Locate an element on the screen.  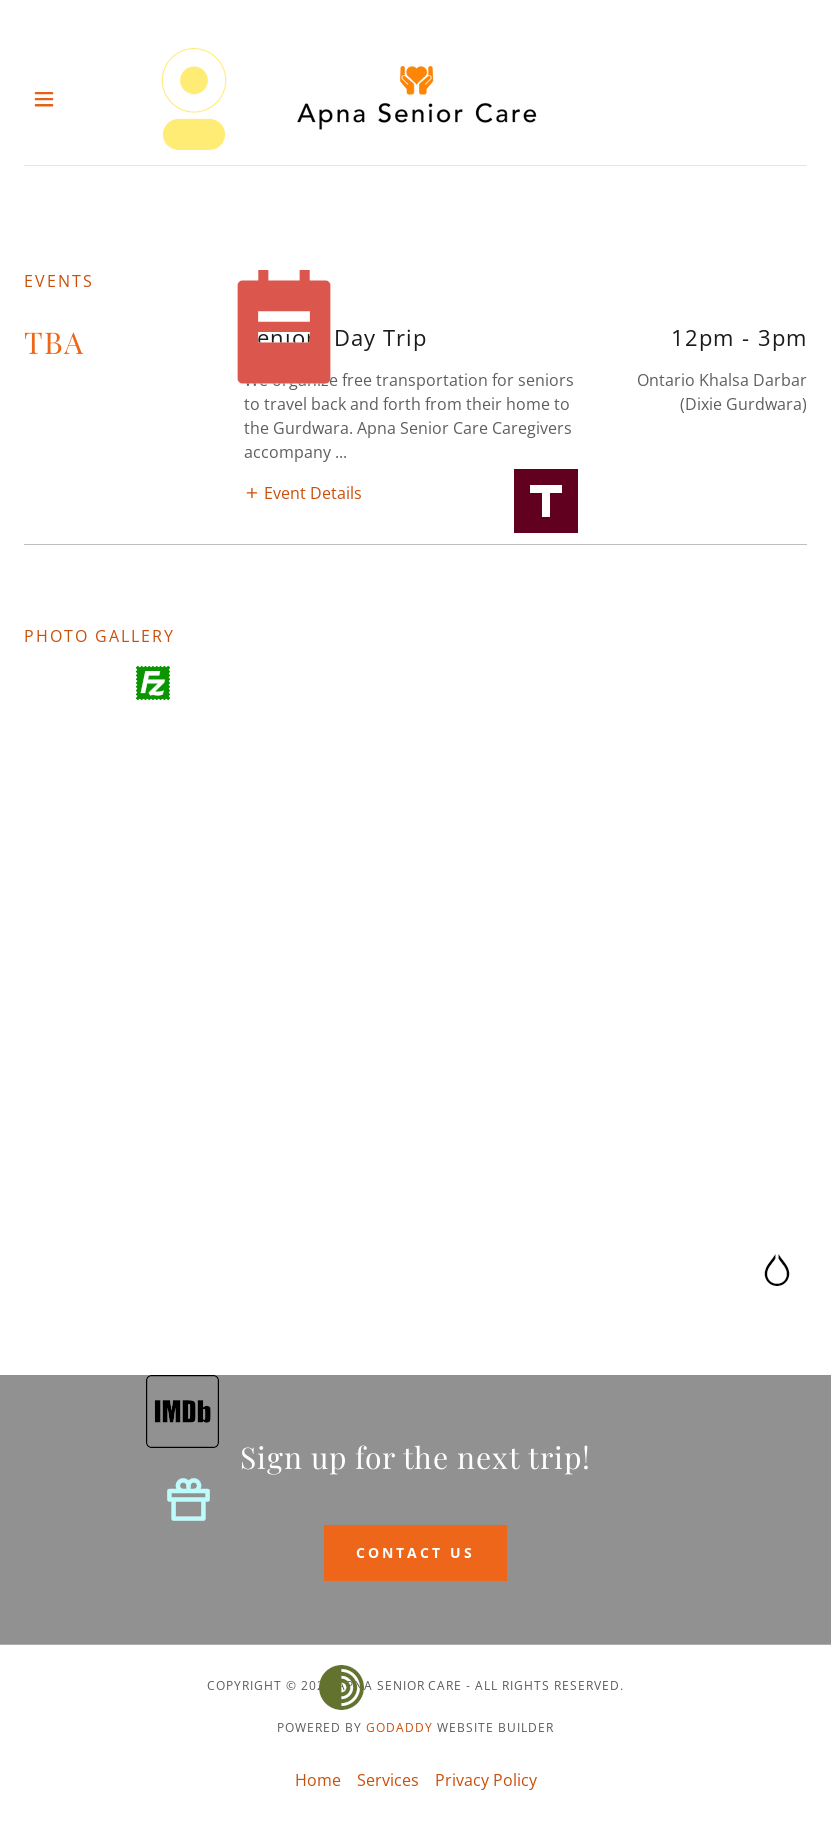
hyprland window manager logo is located at coordinates (777, 1270).